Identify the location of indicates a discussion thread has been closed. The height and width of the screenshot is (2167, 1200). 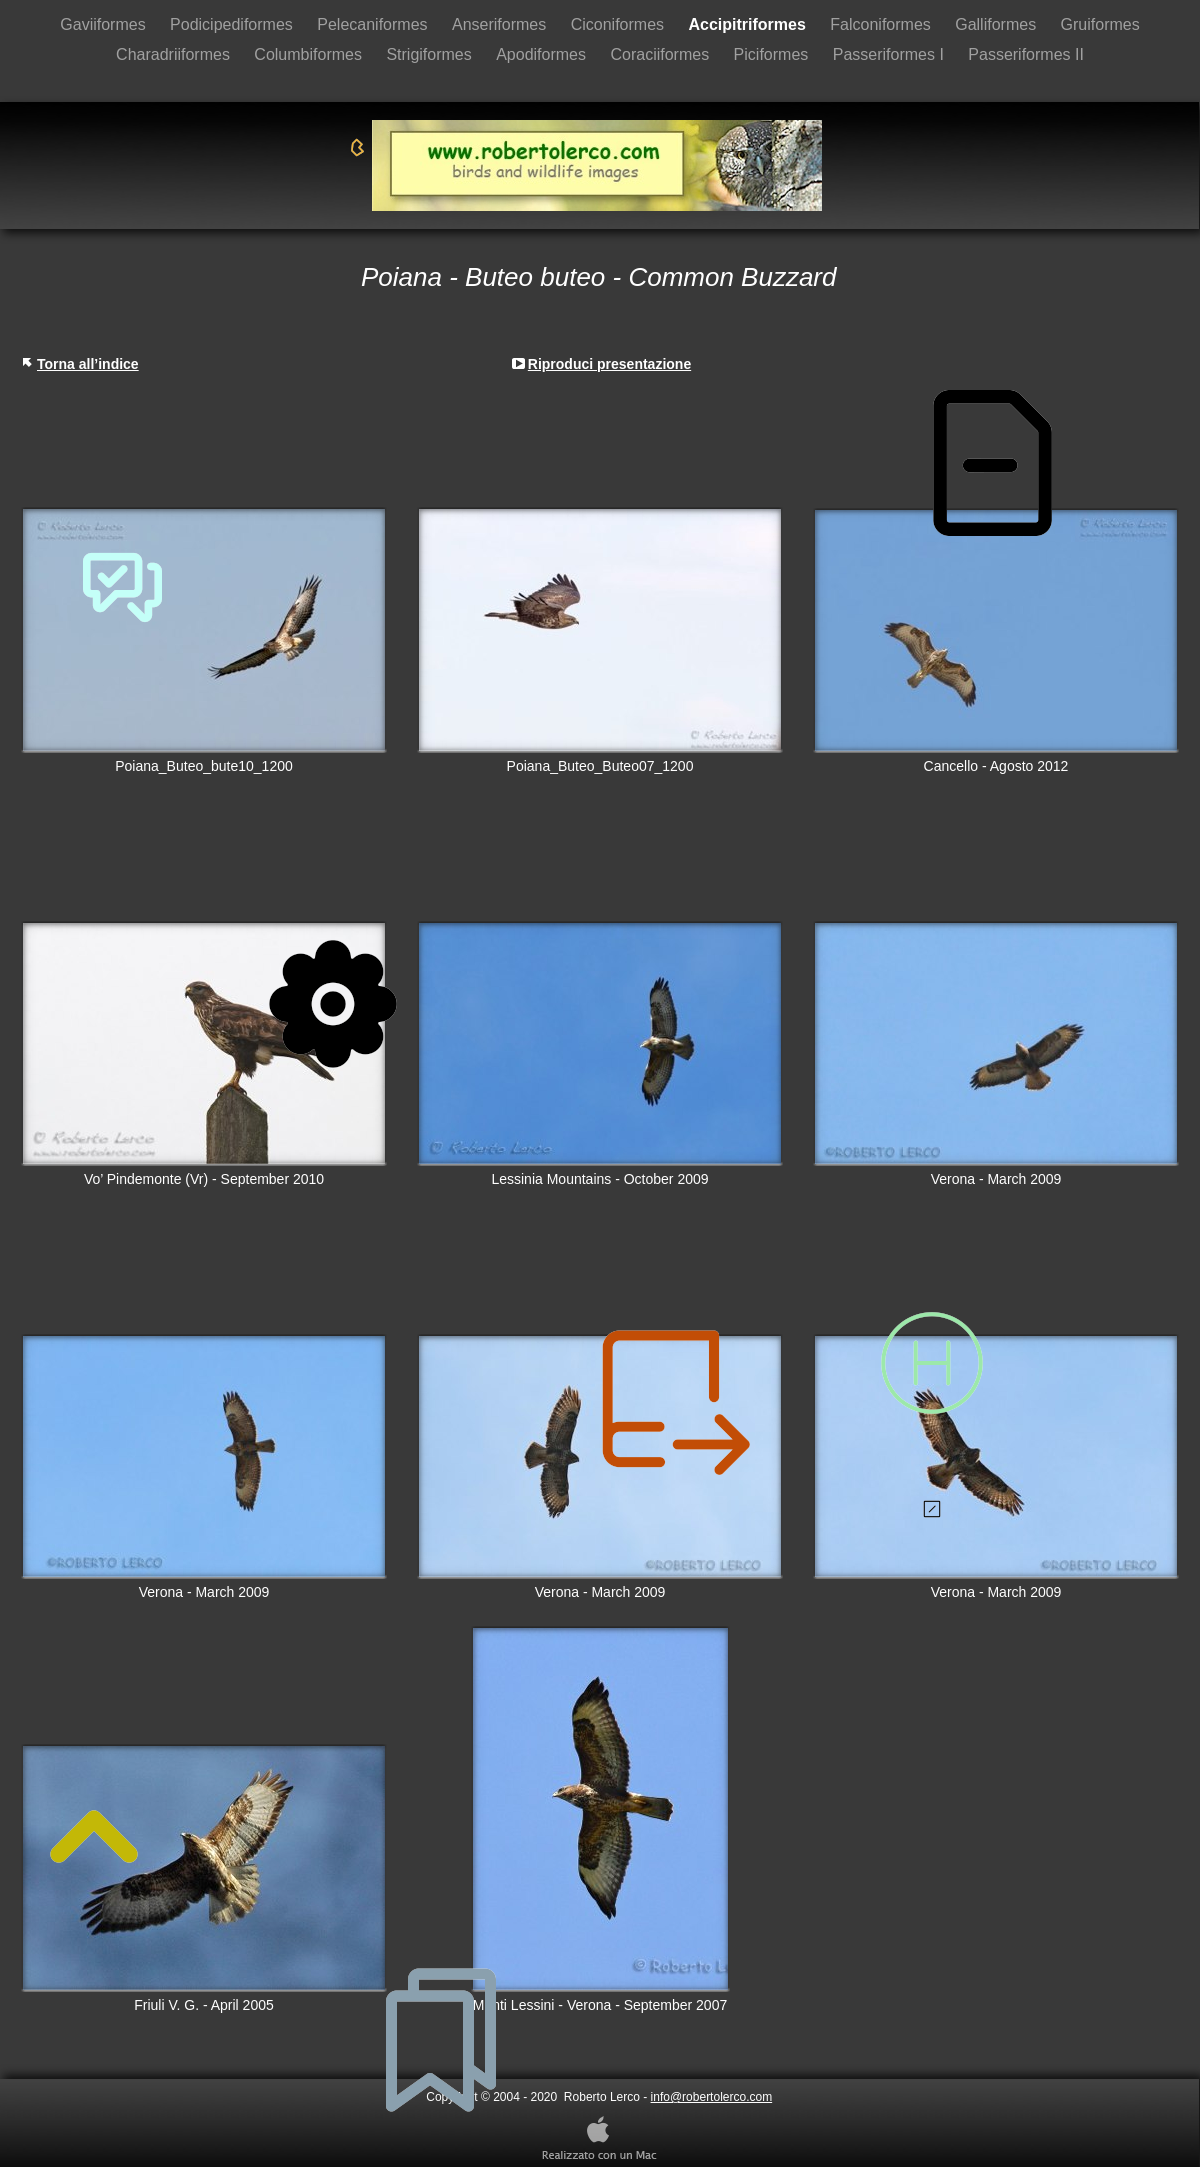
(122, 587).